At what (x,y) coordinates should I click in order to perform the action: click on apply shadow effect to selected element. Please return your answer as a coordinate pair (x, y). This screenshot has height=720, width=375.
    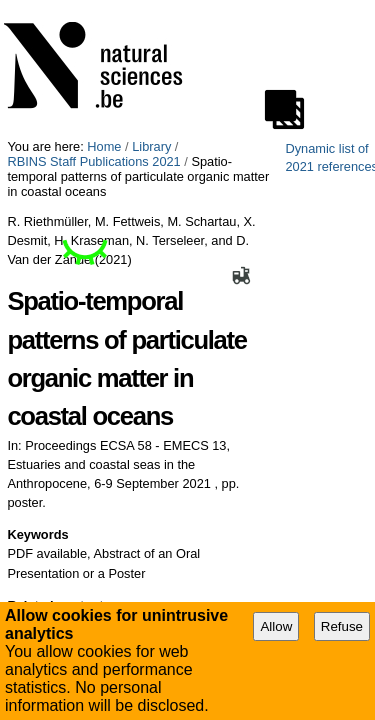
    Looking at the image, I should click on (284, 109).